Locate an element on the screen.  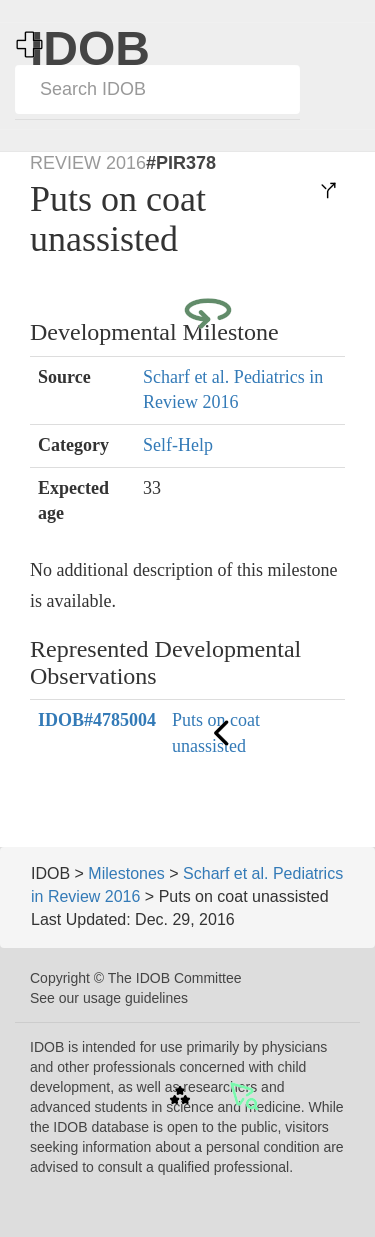
bear right at the fork is located at coordinates (328, 190).